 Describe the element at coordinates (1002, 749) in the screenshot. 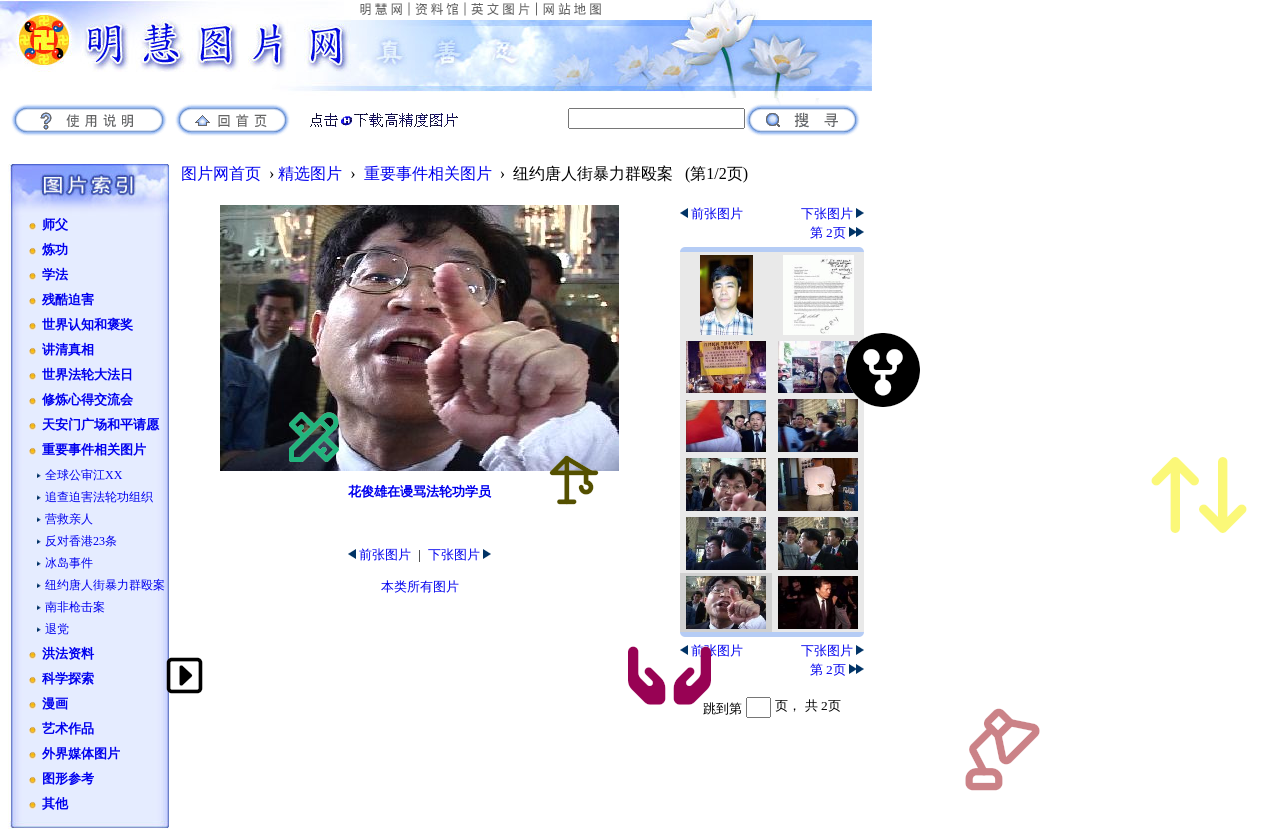

I see `toggle desk lamp or task lighting` at that location.